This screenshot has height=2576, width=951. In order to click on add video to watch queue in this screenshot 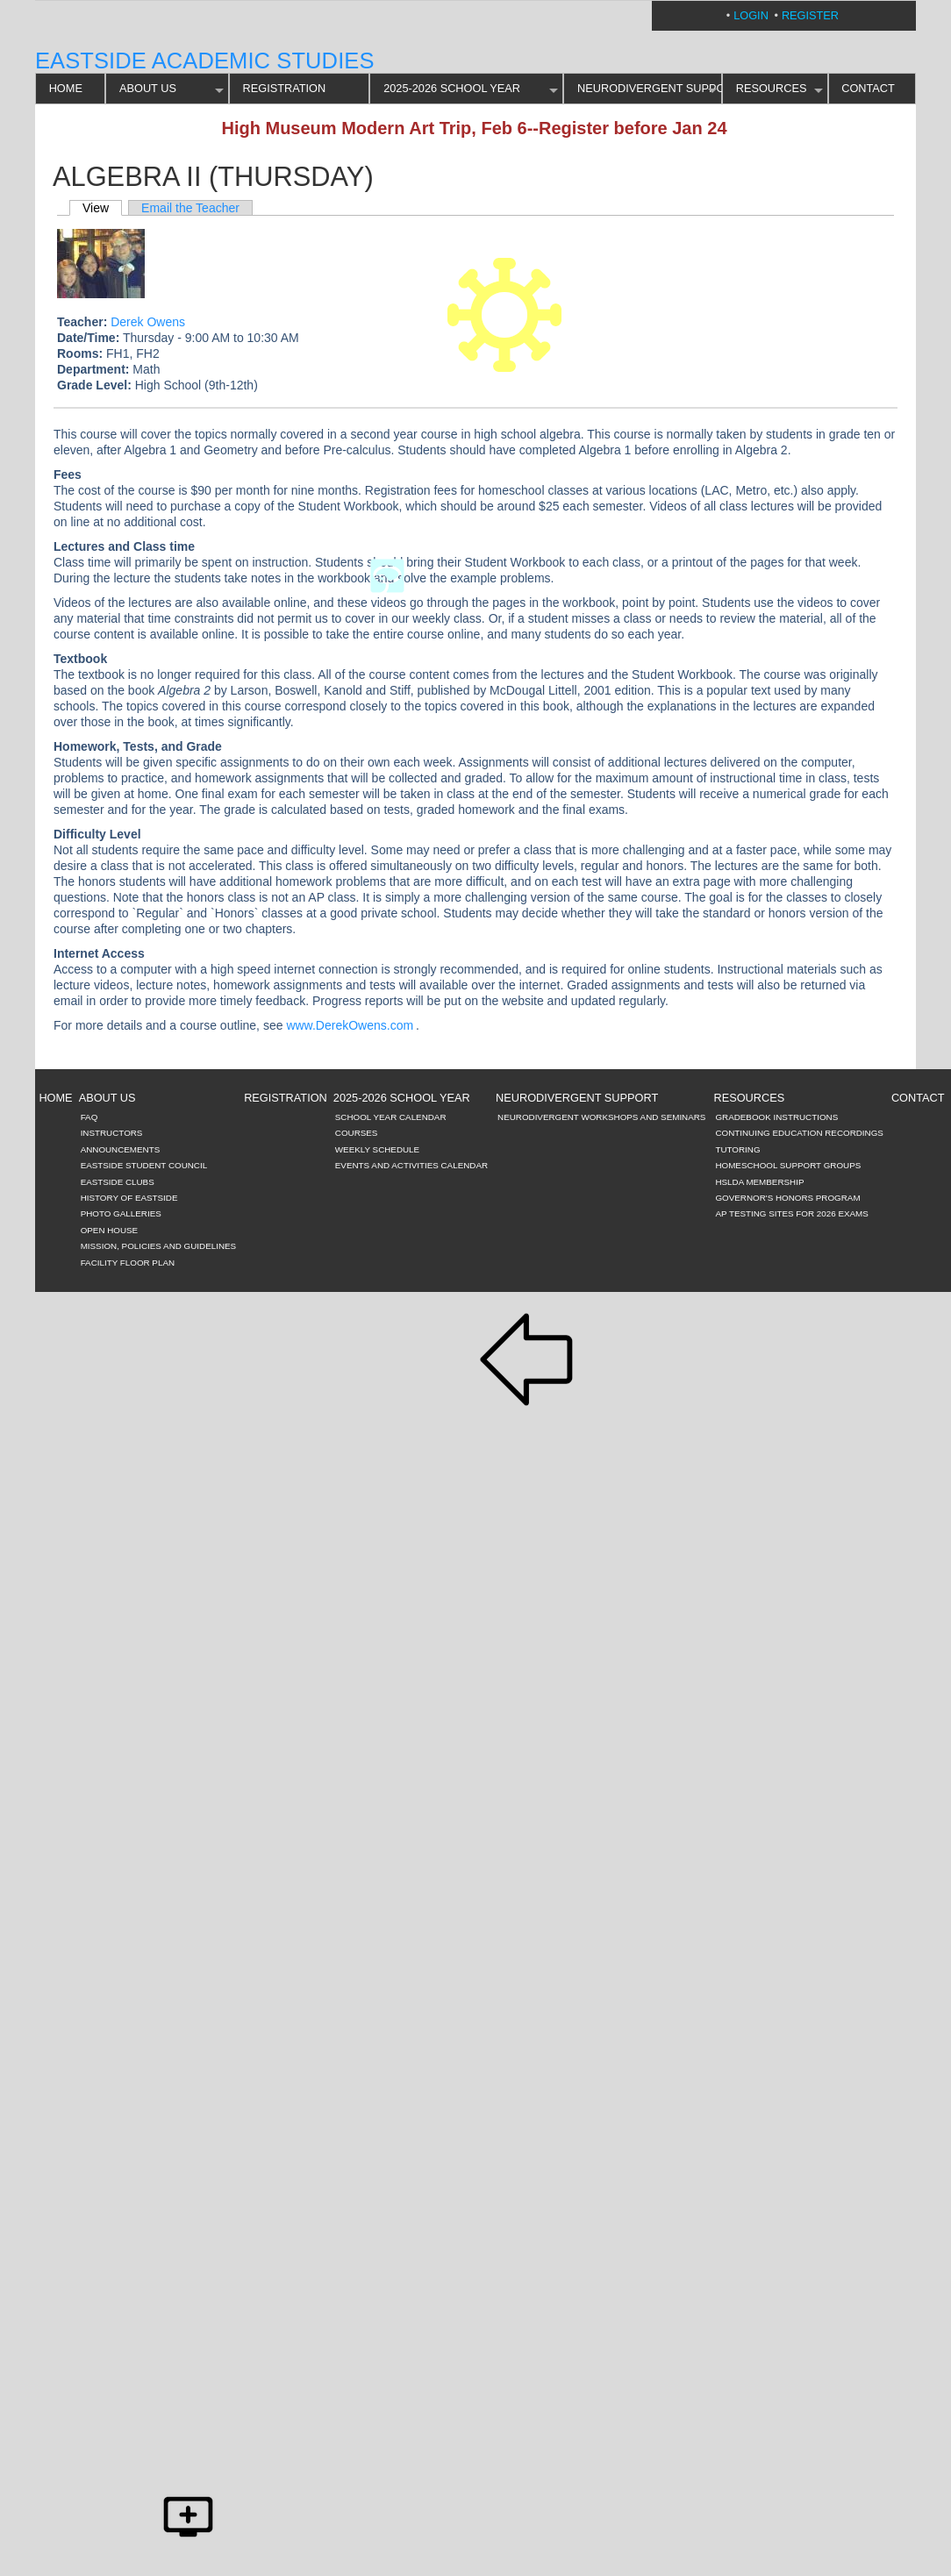, I will do `click(188, 2516)`.